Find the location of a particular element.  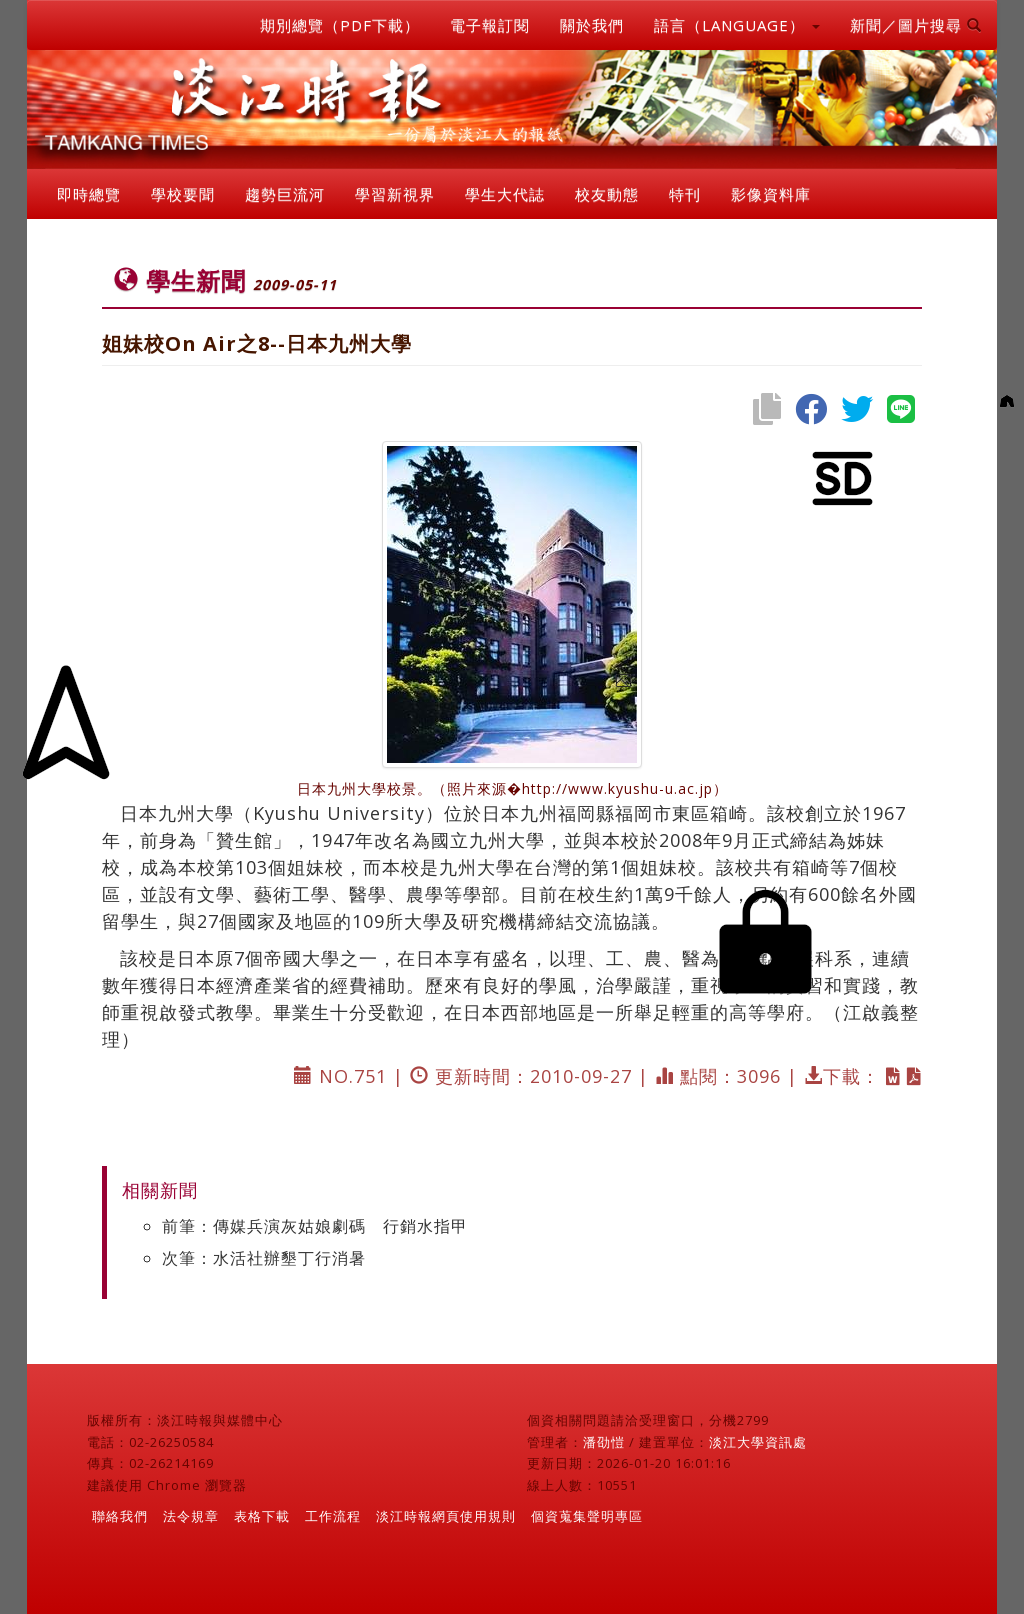

view image or photo is located at coordinates (623, 680).